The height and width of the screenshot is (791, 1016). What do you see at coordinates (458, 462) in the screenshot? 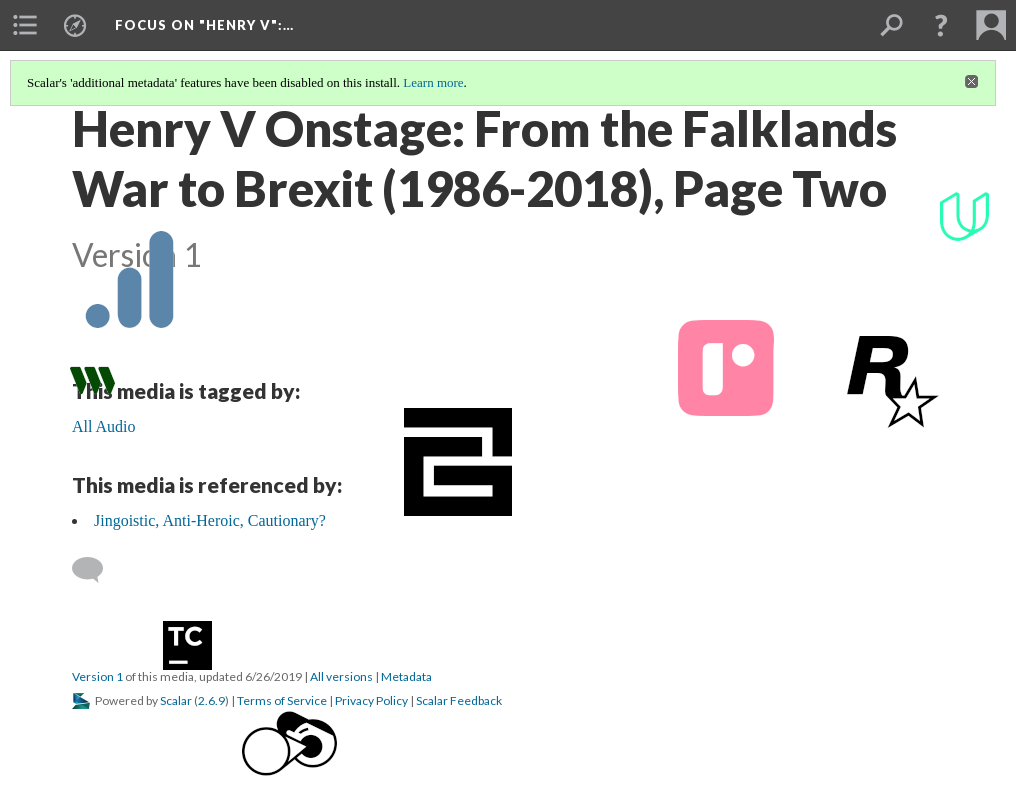
I see `visit the G2G gaming marketplace` at bounding box center [458, 462].